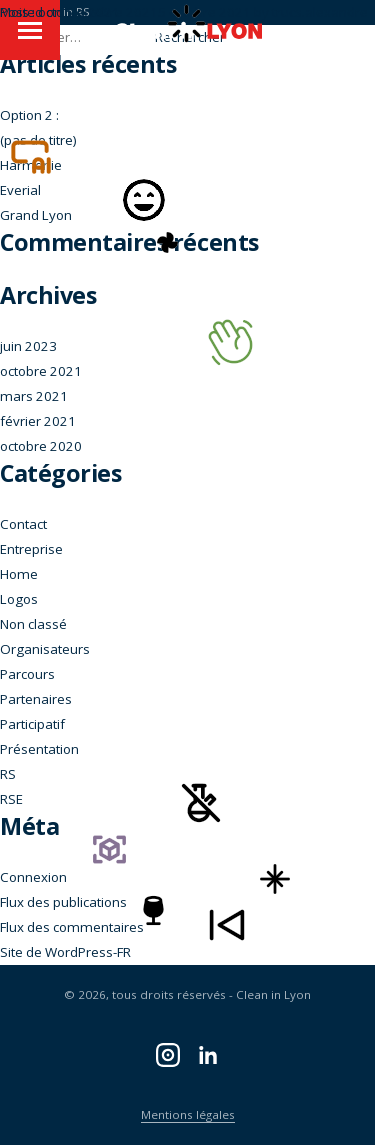 This screenshot has height=1145, width=375. What do you see at coordinates (227, 925) in the screenshot?
I see `skip to previous track` at bounding box center [227, 925].